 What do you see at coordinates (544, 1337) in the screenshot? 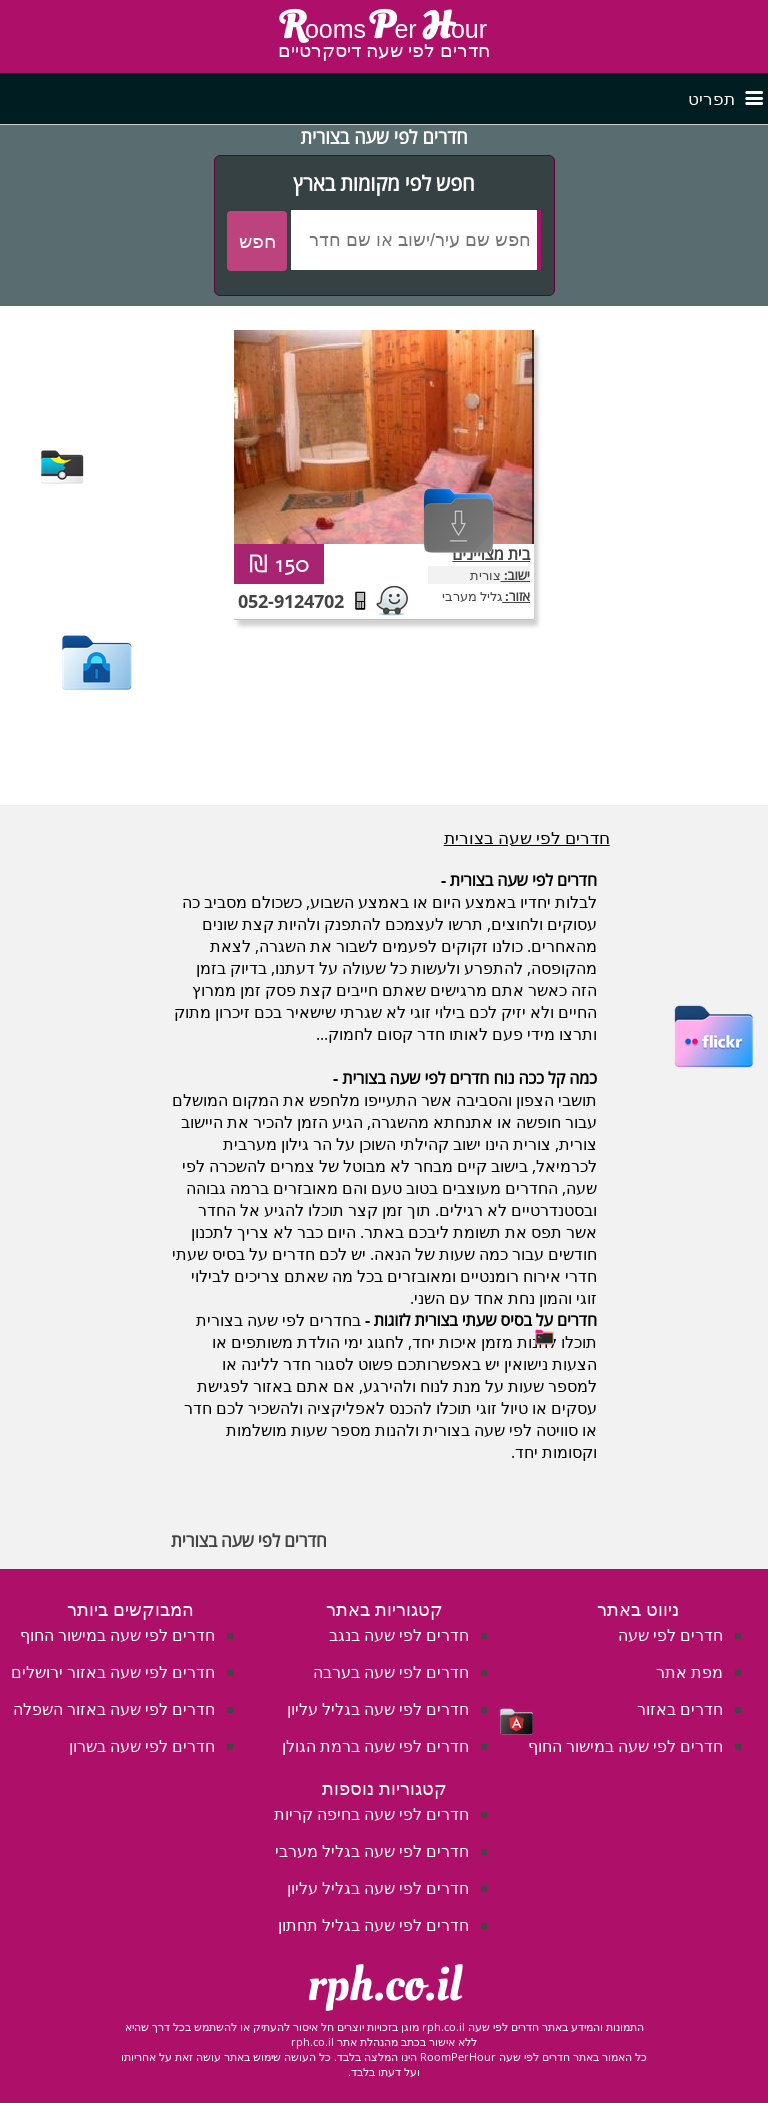
I see `open hyper terminal project folder` at bounding box center [544, 1337].